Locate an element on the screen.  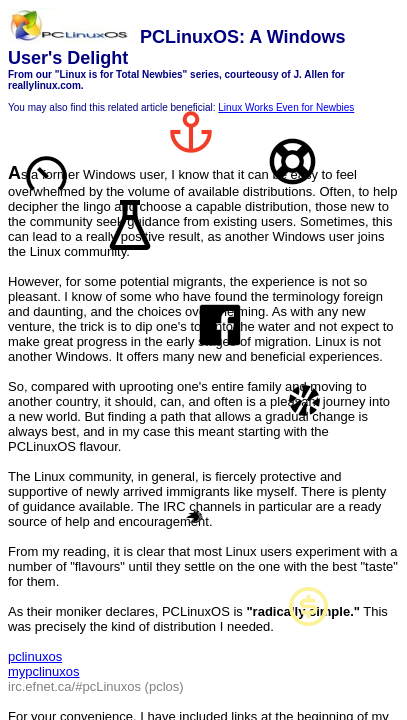
access help or support center is located at coordinates (292, 161).